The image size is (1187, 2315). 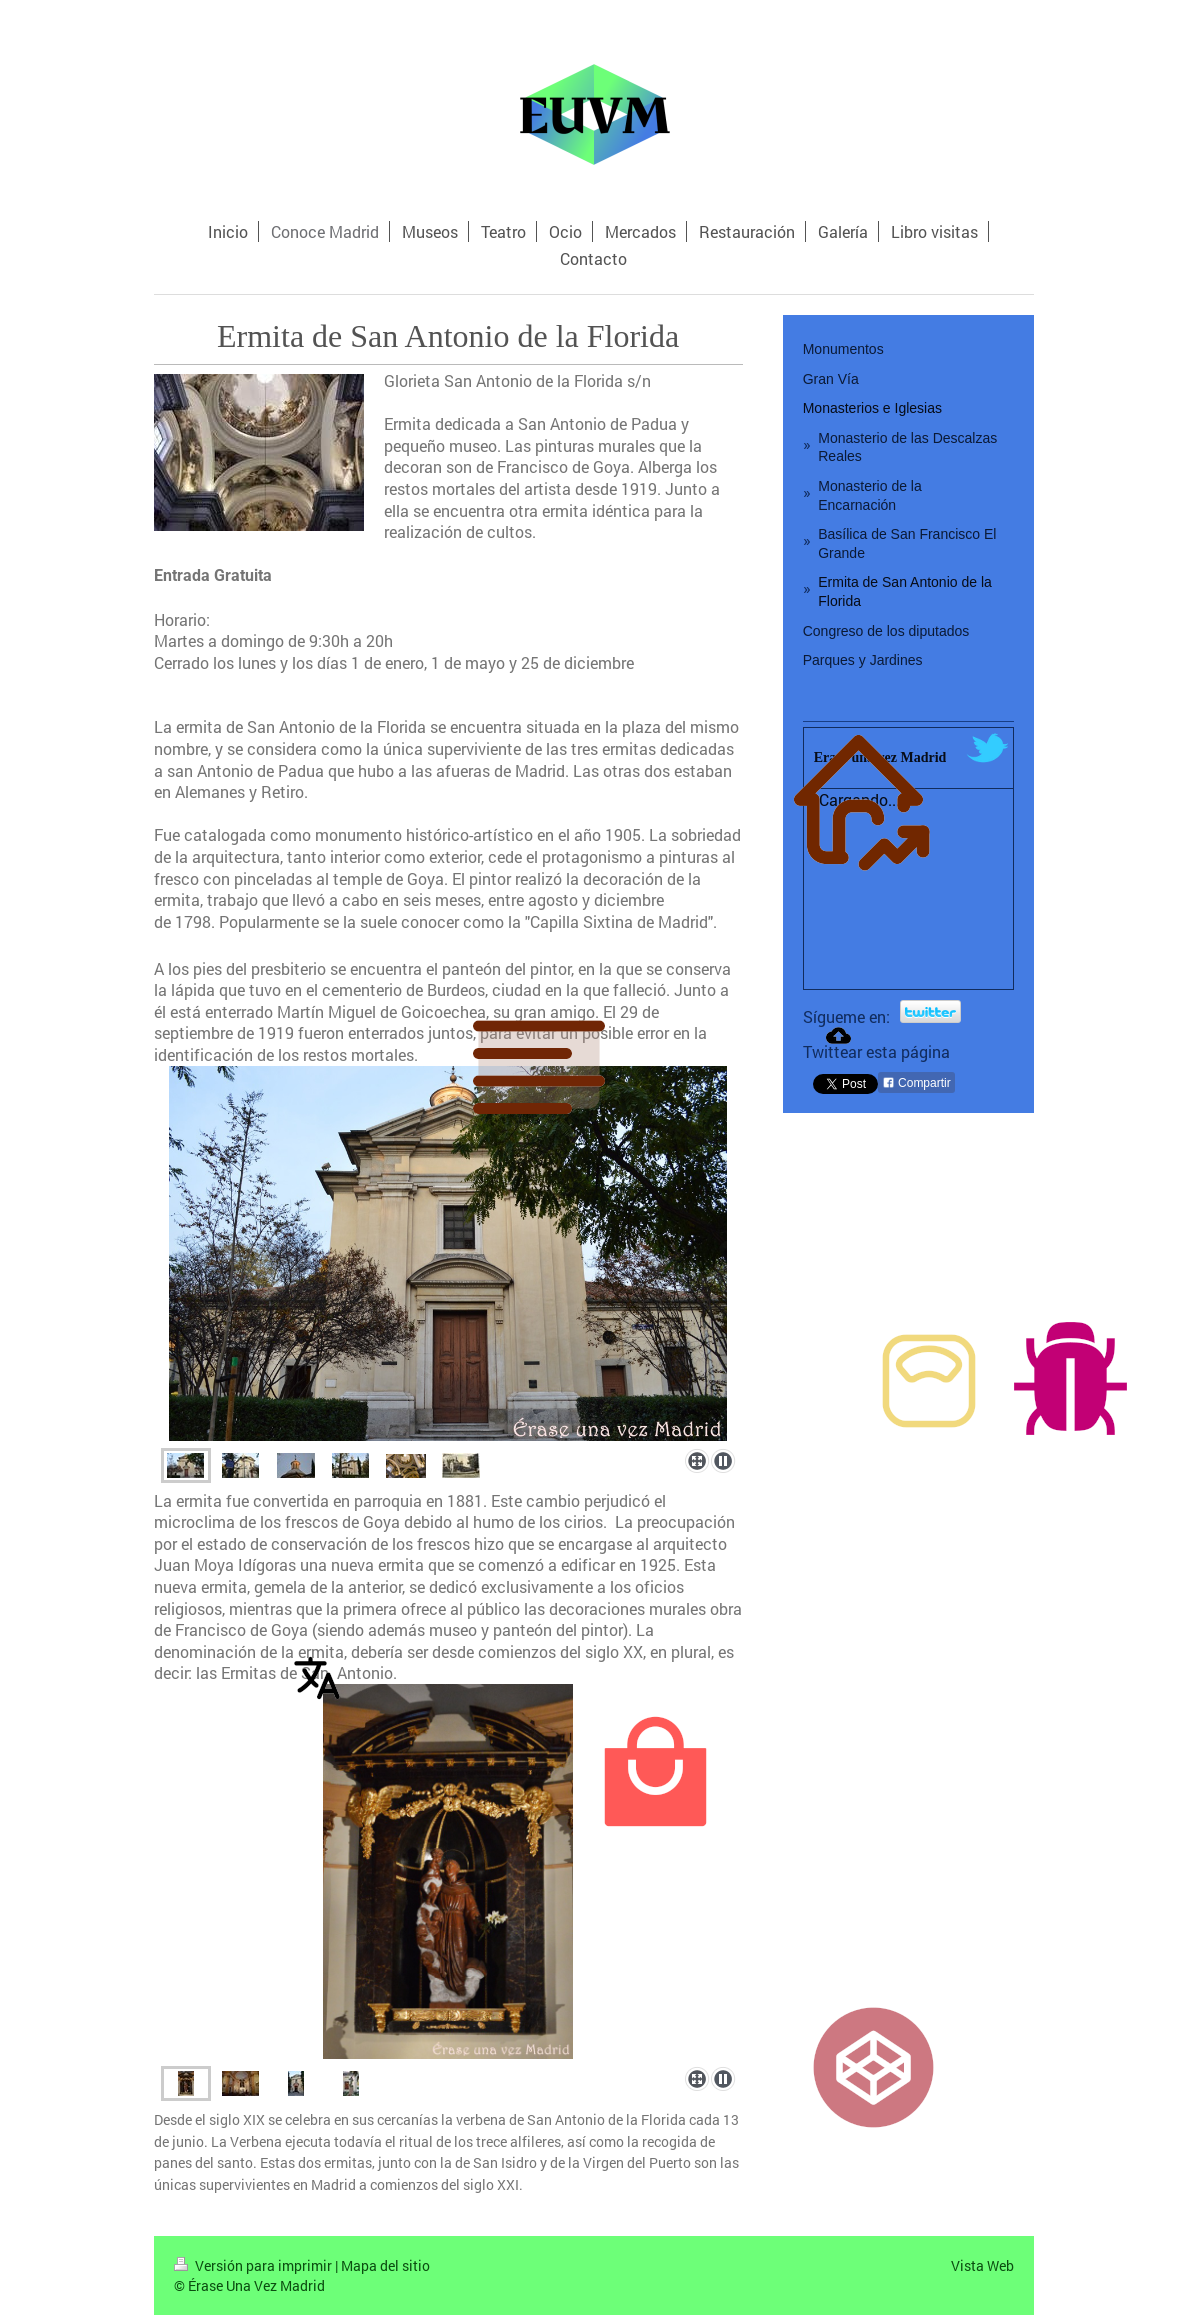 I want to click on view weight or measurement data, so click(x=929, y=1381).